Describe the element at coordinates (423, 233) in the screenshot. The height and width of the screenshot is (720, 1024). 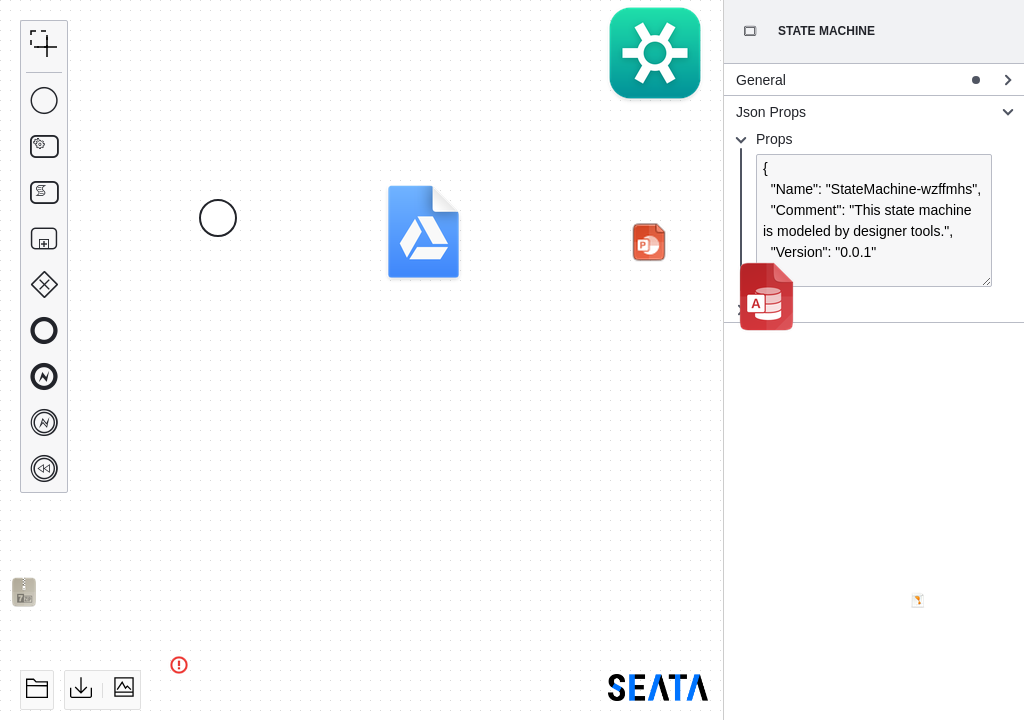
I see `a google drive shortcut or linked file` at that location.